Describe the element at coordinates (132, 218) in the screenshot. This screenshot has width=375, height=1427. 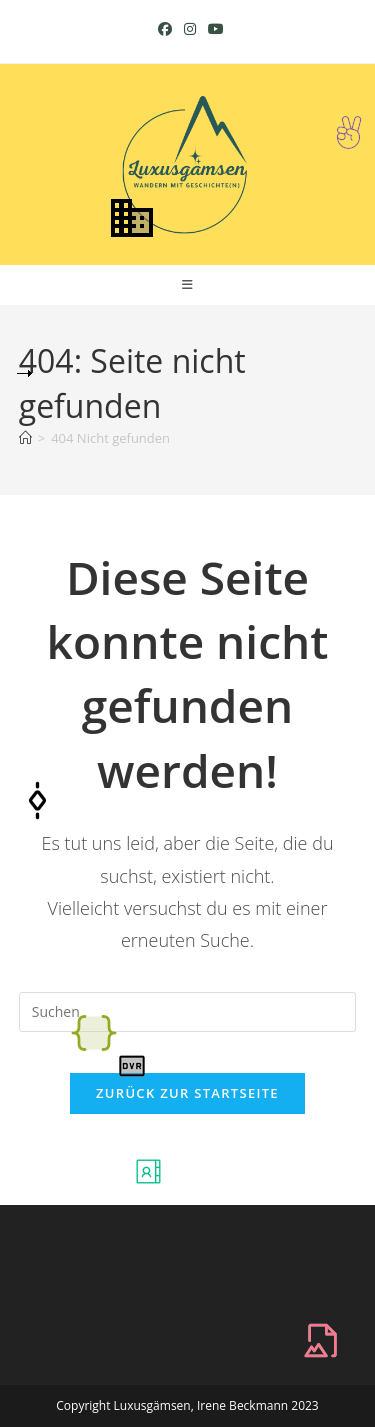
I see `view business contact information` at that location.